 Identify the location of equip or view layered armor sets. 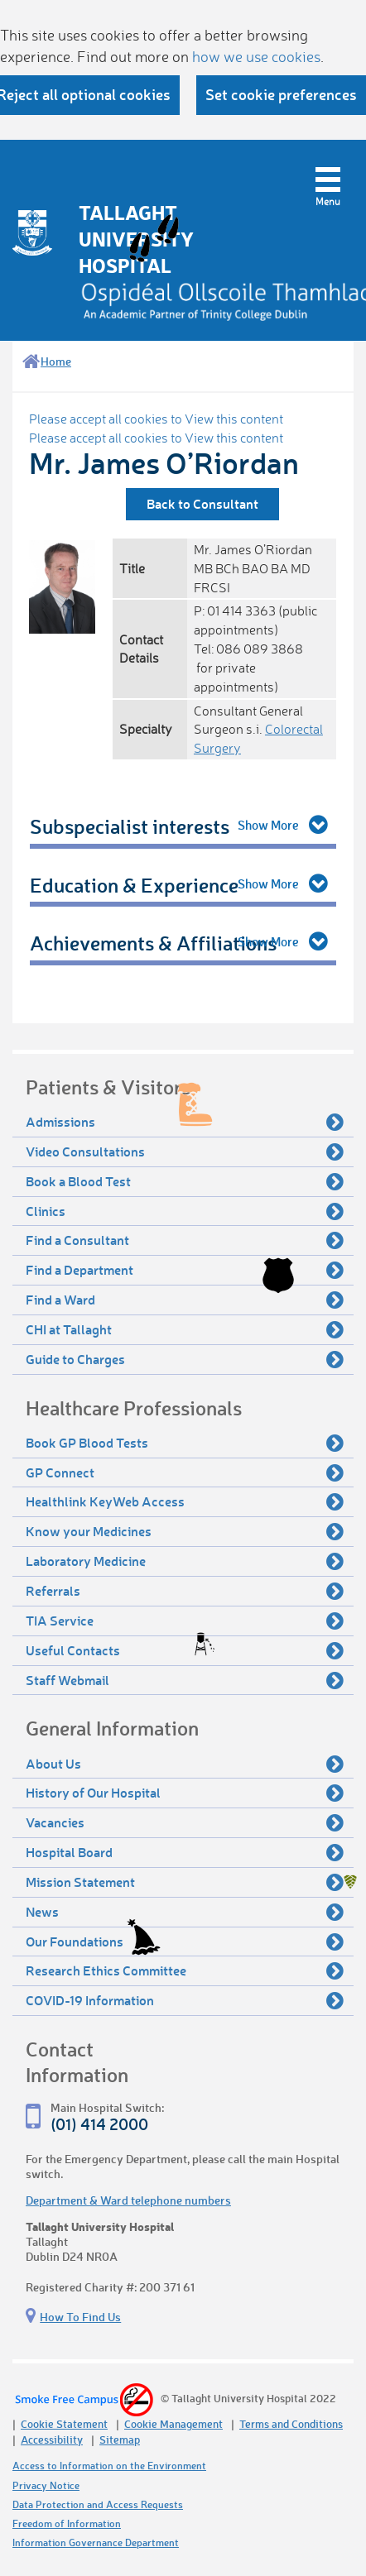
(350, 1882).